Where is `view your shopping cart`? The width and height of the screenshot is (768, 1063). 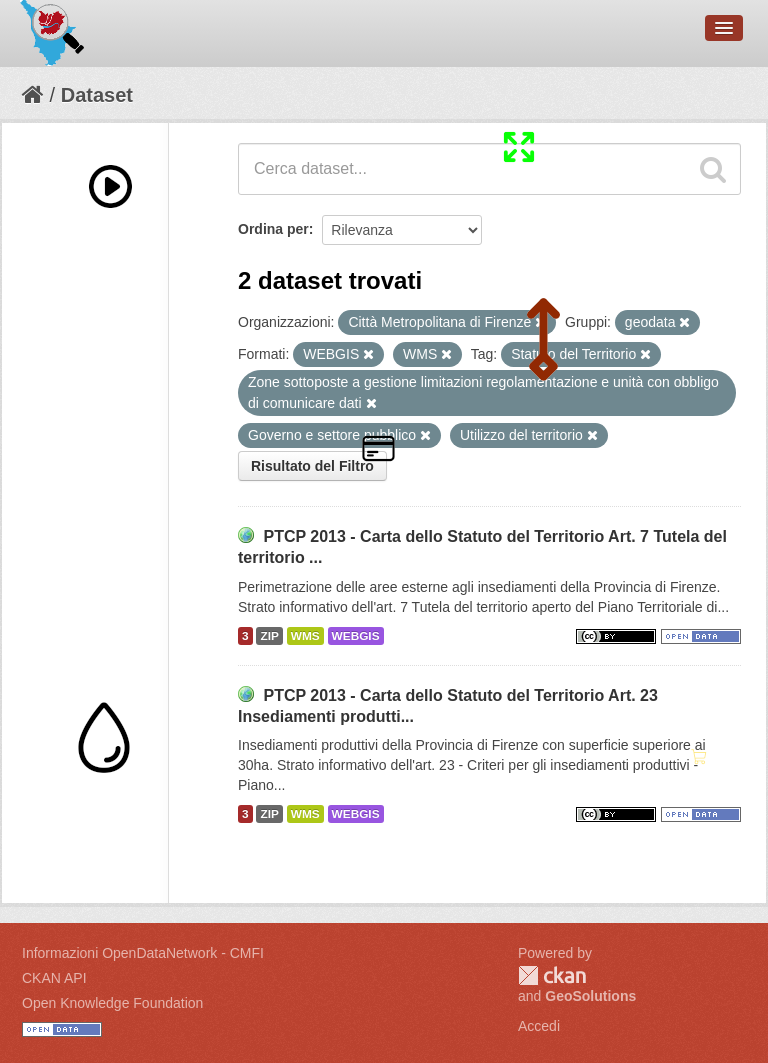 view your shopping cart is located at coordinates (699, 757).